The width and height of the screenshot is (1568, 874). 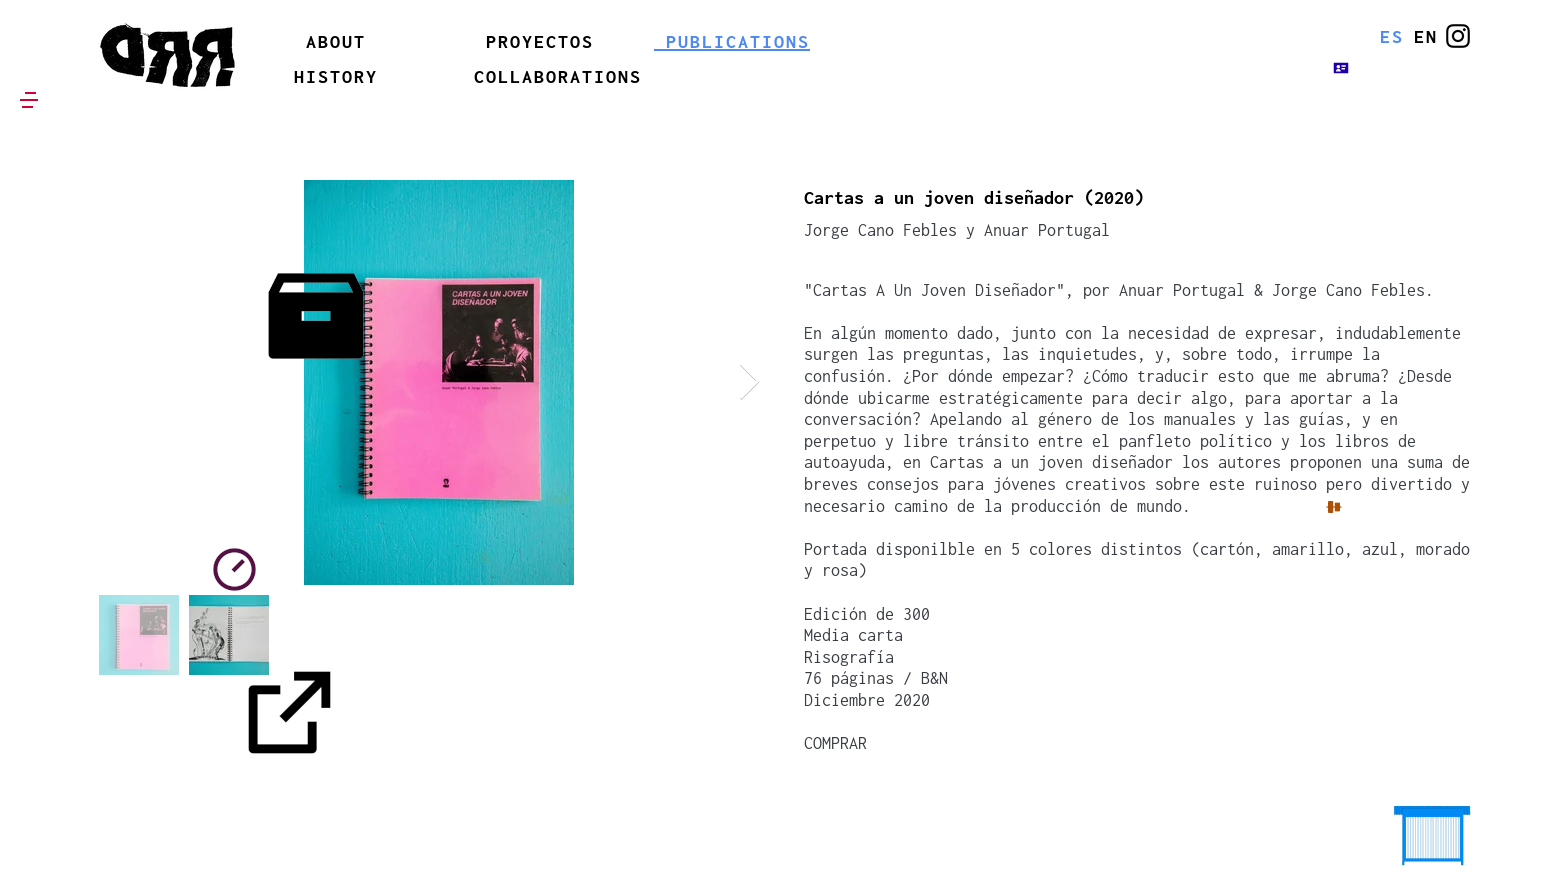 What do you see at coordinates (316, 316) in the screenshot?
I see `archive items or files` at bounding box center [316, 316].